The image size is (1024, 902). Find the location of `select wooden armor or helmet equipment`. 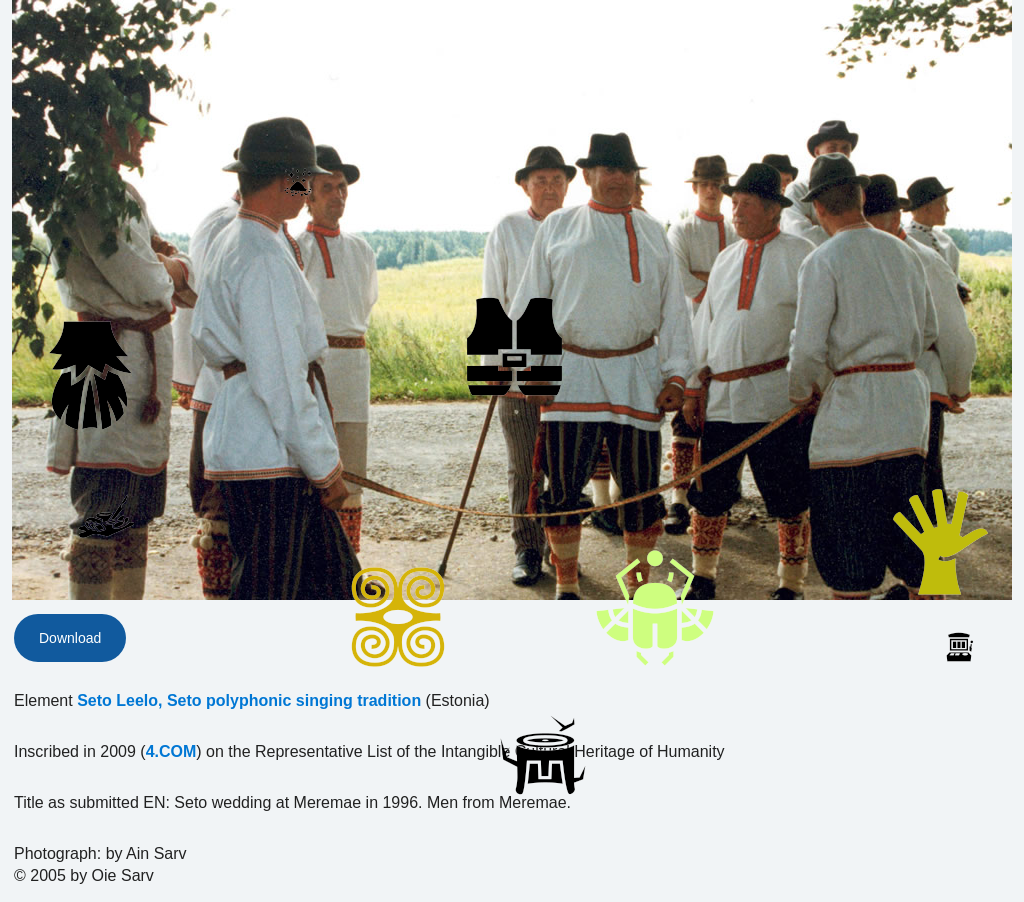

select wooden armor or helmet equipment is located at coordinates (543, 755).